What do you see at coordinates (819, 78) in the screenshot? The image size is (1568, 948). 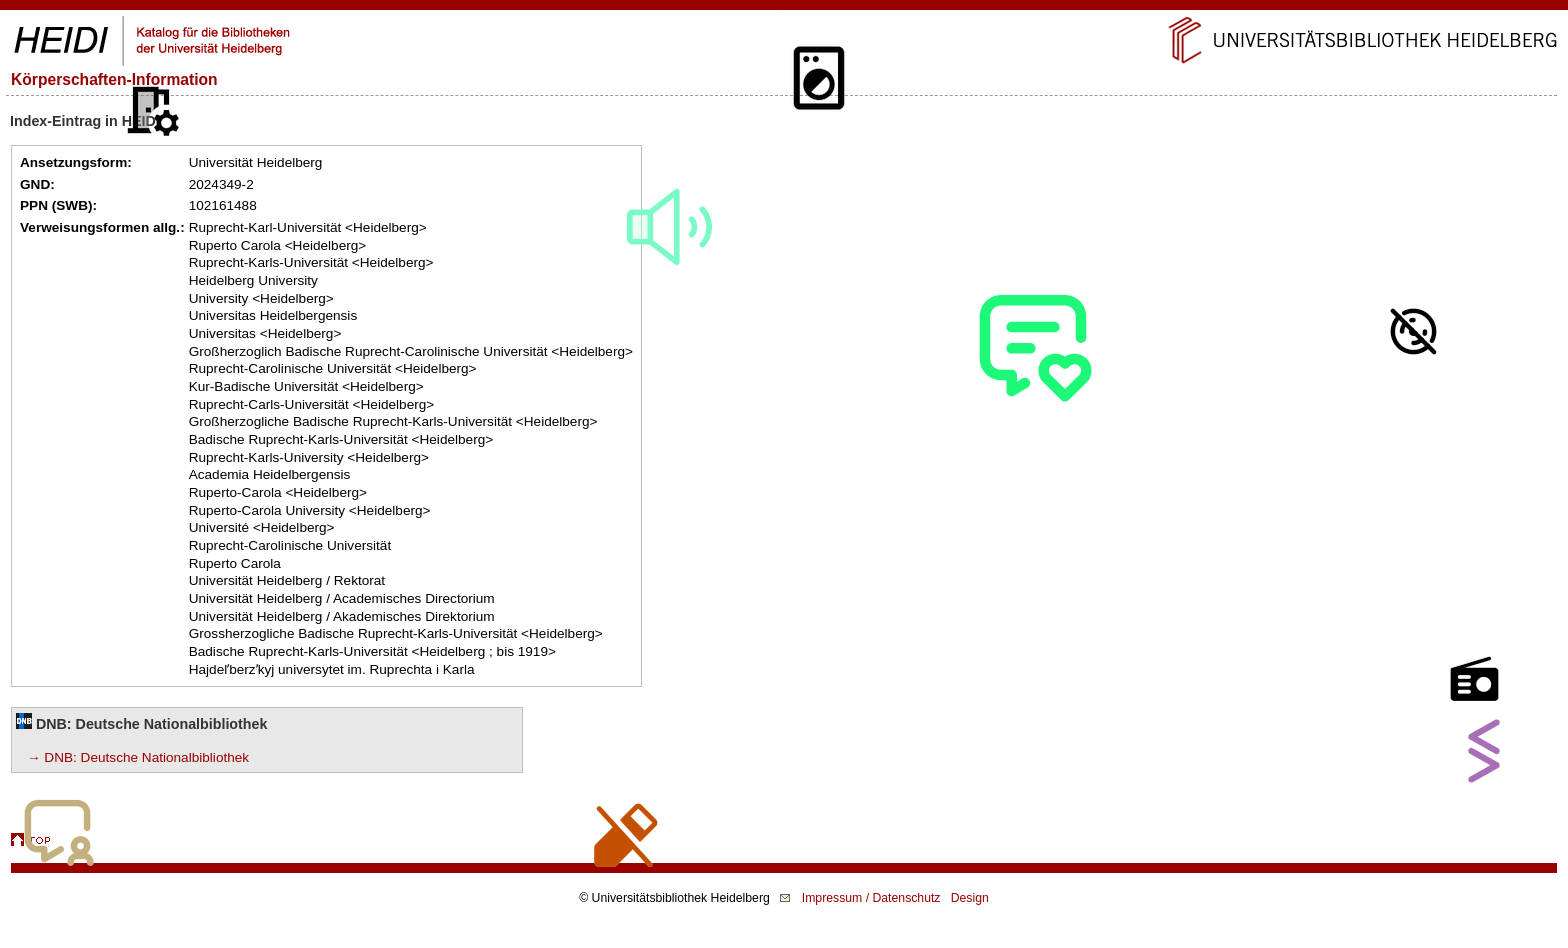 I see `find nearby laundromat or laundry services` at bounding box center [819, 78].